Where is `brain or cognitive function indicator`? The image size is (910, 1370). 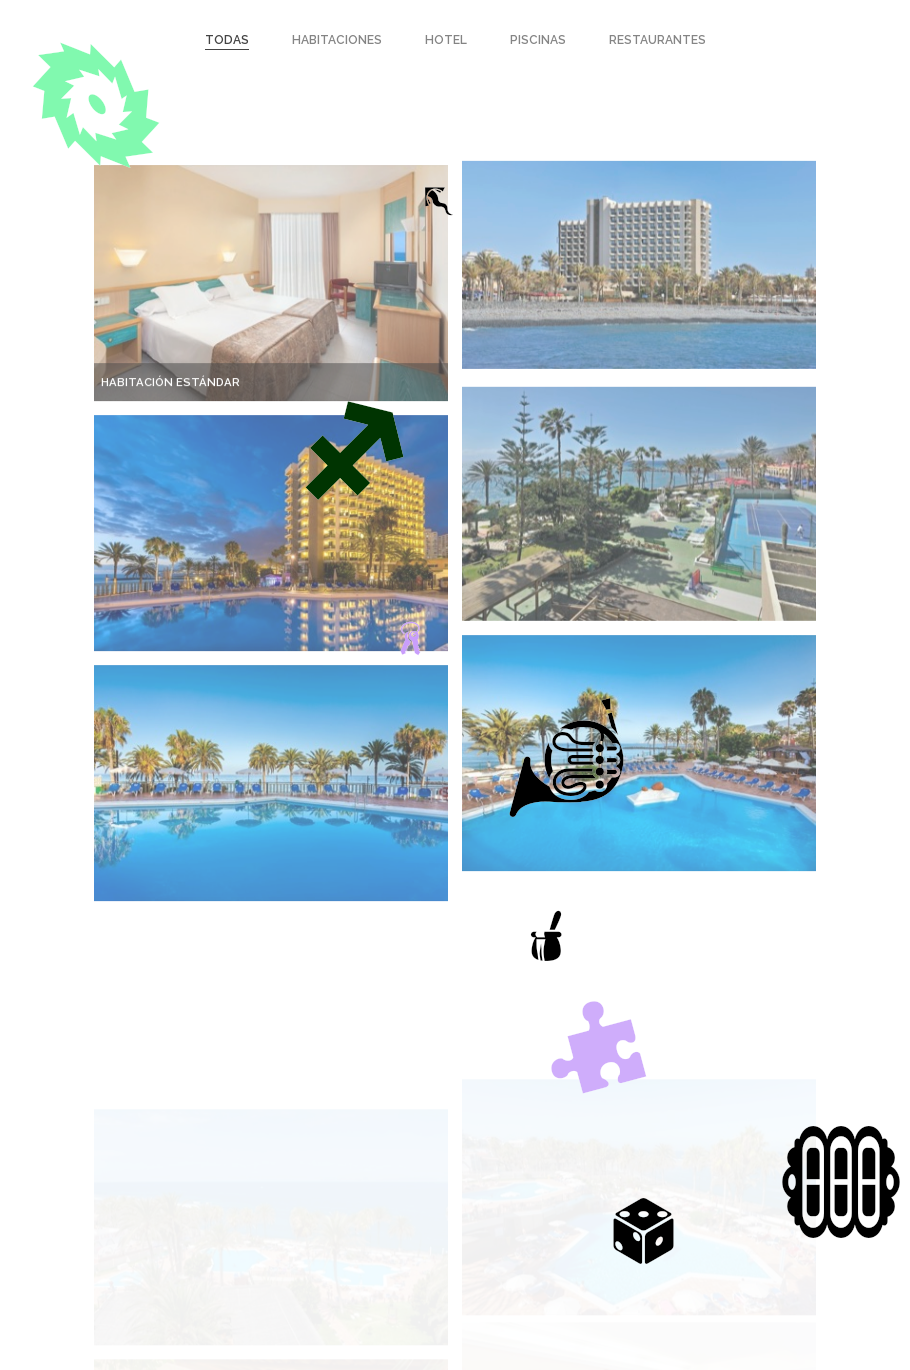
brain or cognitive function indicator is located at coordinates (841, 1182).